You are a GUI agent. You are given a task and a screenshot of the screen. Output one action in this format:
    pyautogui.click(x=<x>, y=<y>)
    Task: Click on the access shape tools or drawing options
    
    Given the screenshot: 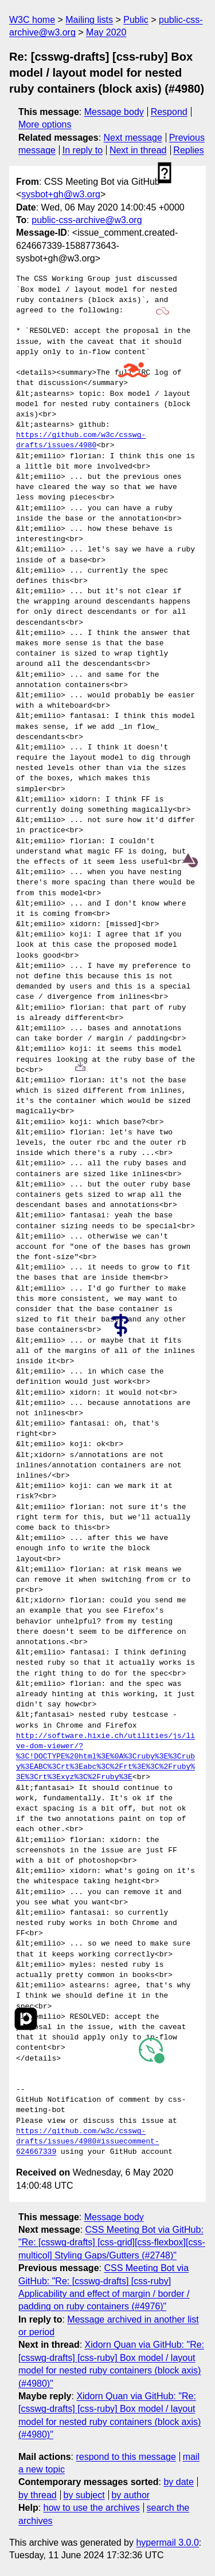 What is the action you would take?
    pyautogui.click(x=190, y=860)
    